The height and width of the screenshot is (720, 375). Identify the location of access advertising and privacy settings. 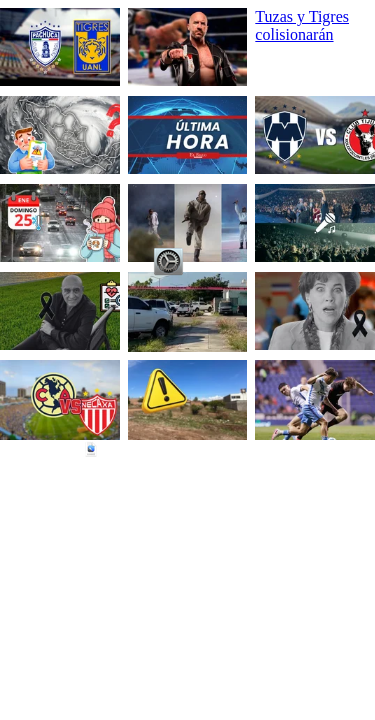
(168, 261).